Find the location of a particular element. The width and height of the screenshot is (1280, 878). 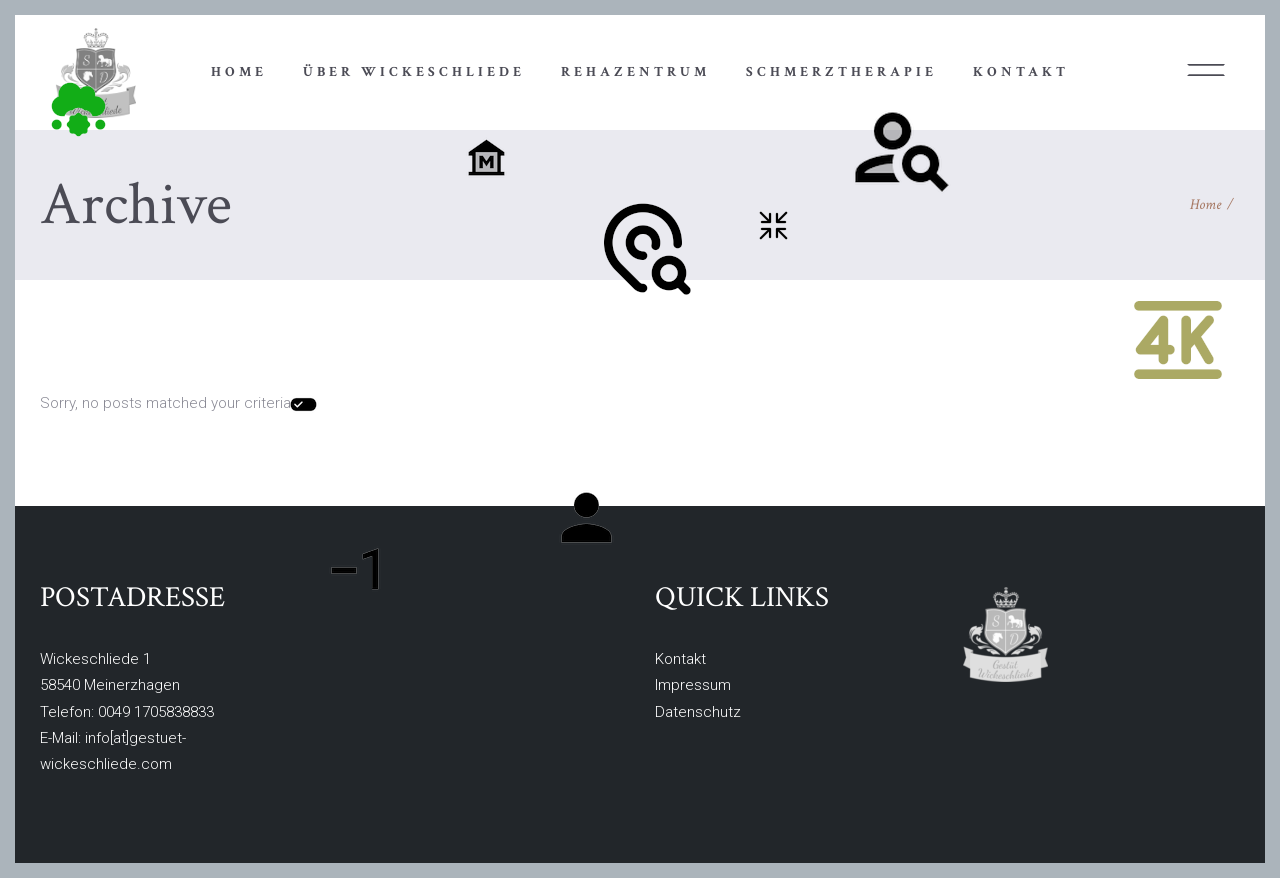

toggle switch in the on or enabled state is located at coordinates (303, 404).